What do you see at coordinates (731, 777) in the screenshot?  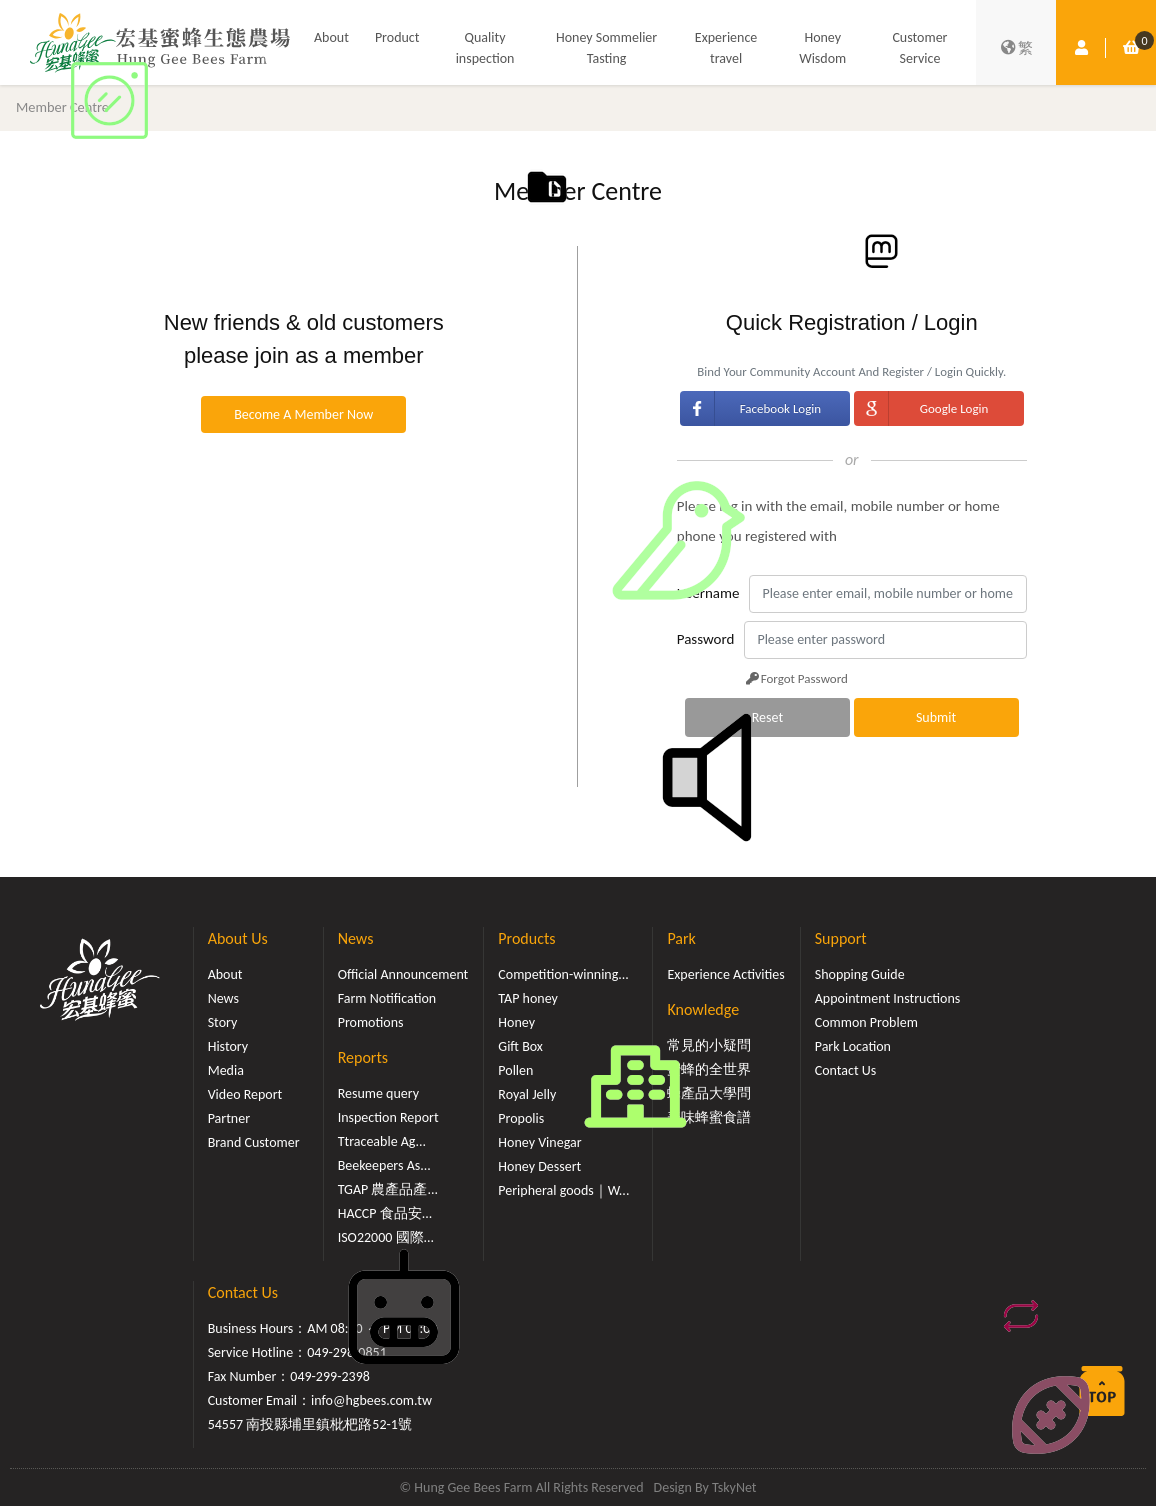 I see `speaker with no audio output` at bounding box center [731, 777].